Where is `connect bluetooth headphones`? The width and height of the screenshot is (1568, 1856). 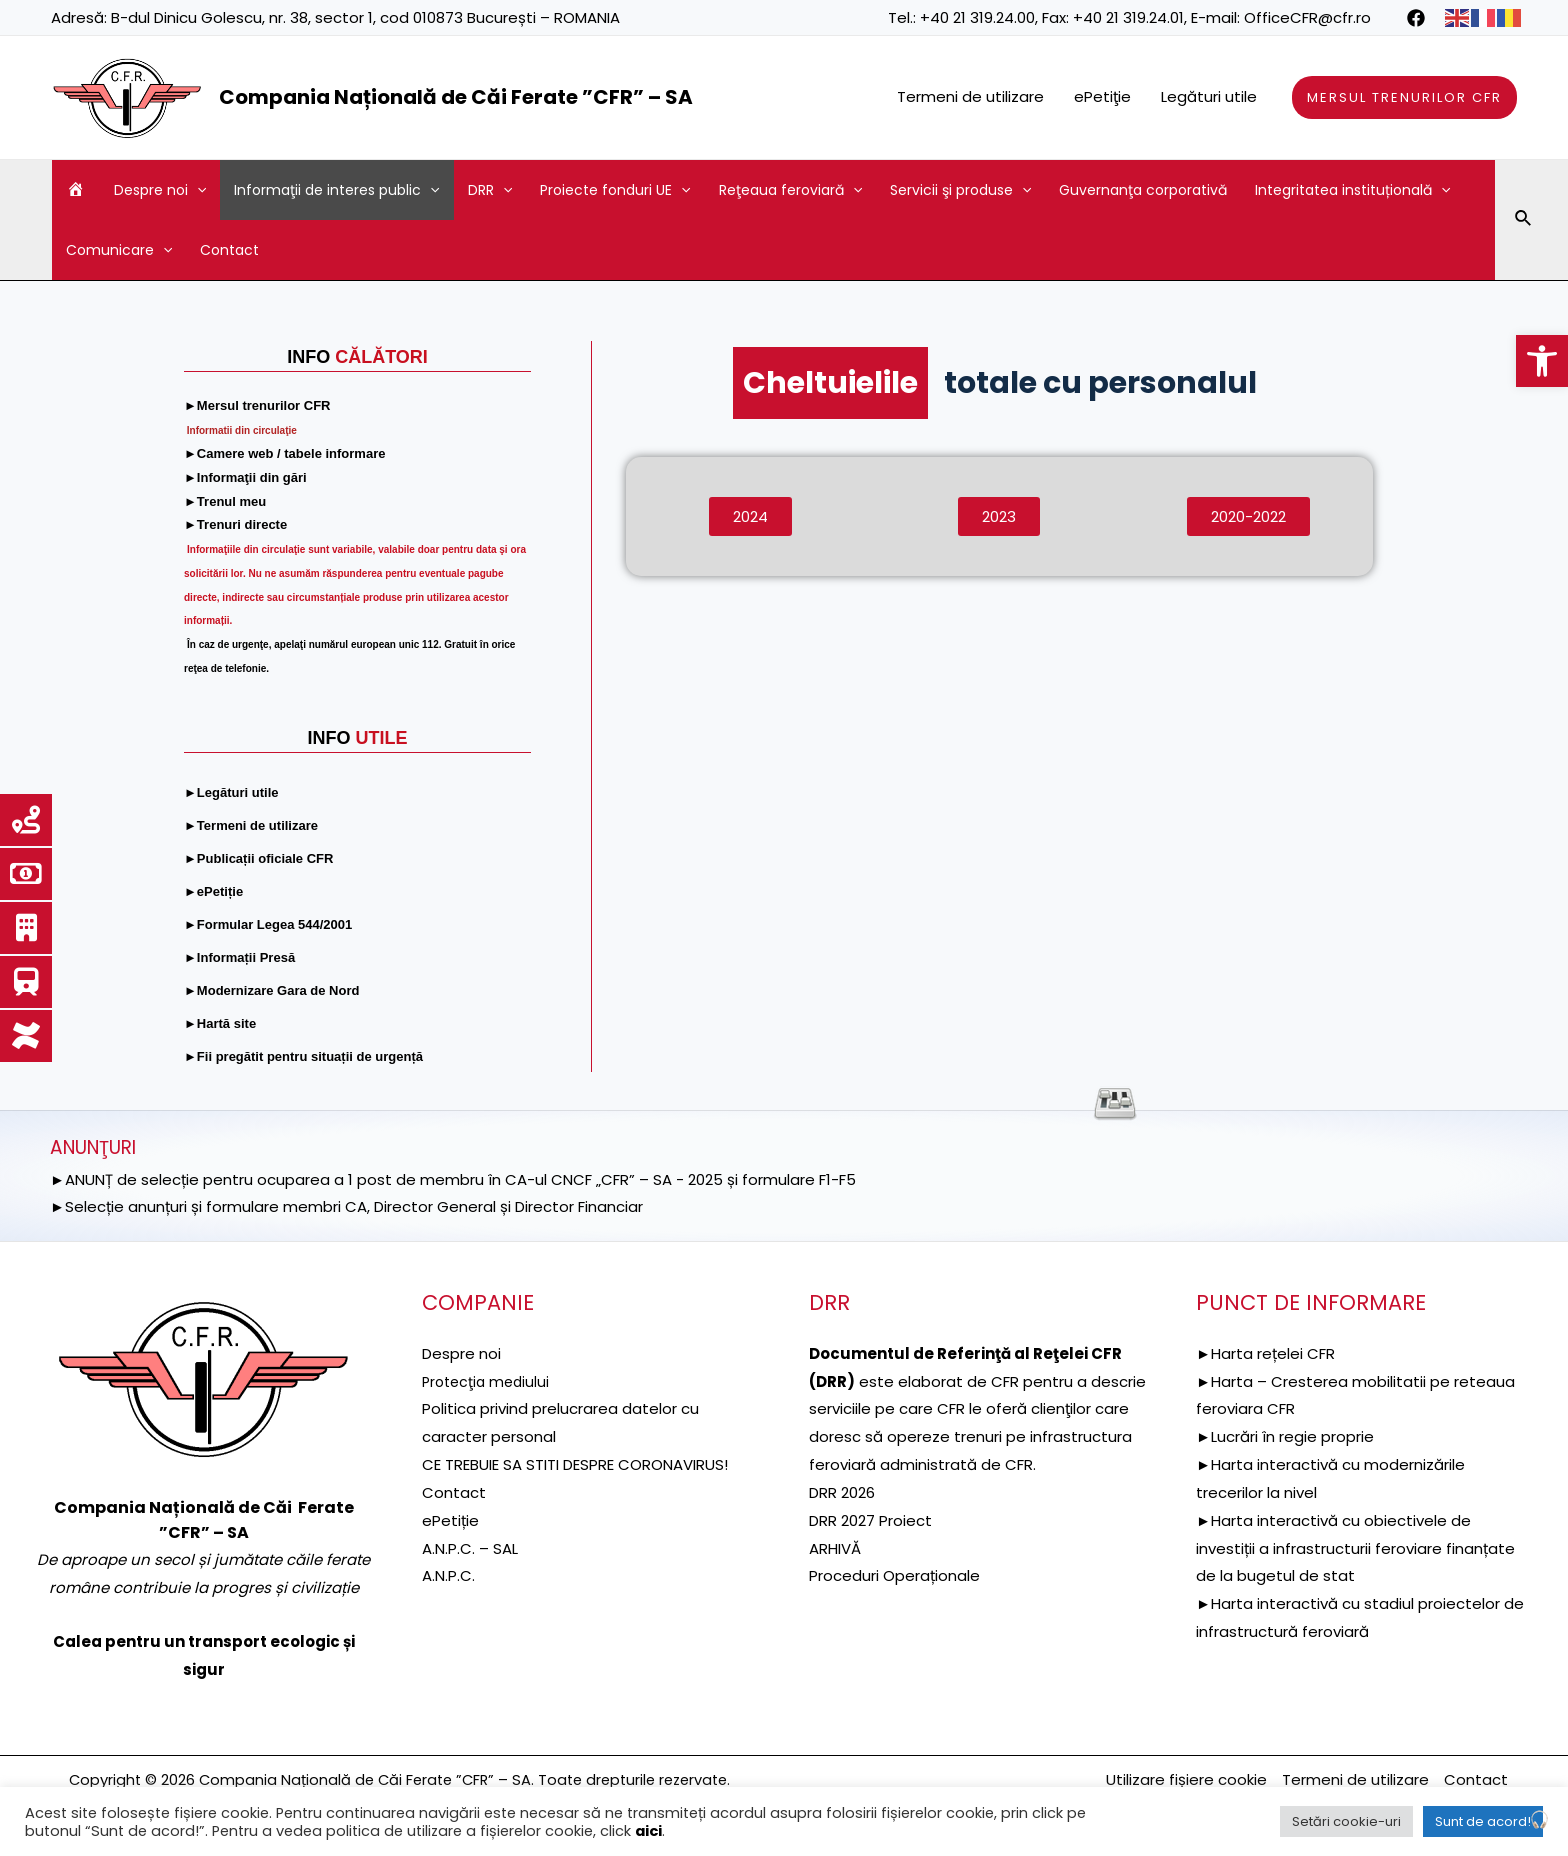
connect bluetooth headphones is located at coordinates (1539, 1819).